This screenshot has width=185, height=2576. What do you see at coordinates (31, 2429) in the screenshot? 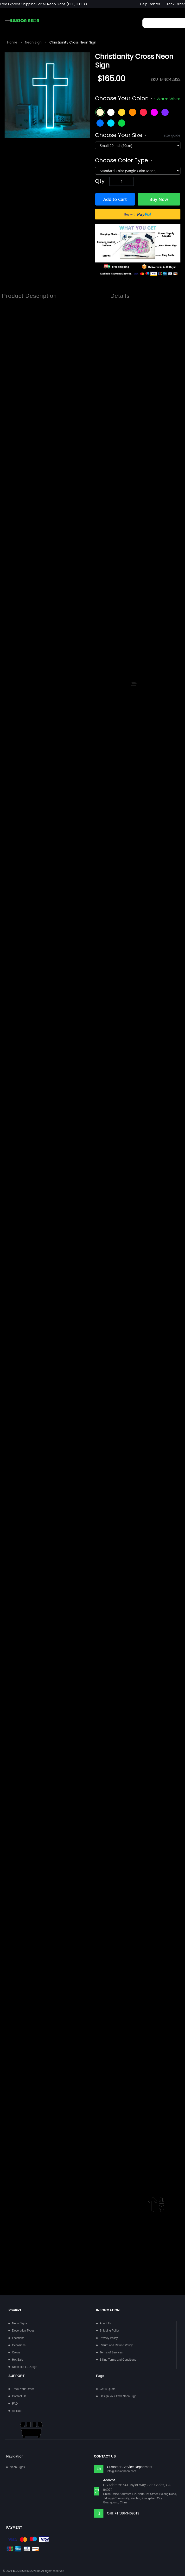
I see `delete items permanently` at bounding box center [31, 2429].